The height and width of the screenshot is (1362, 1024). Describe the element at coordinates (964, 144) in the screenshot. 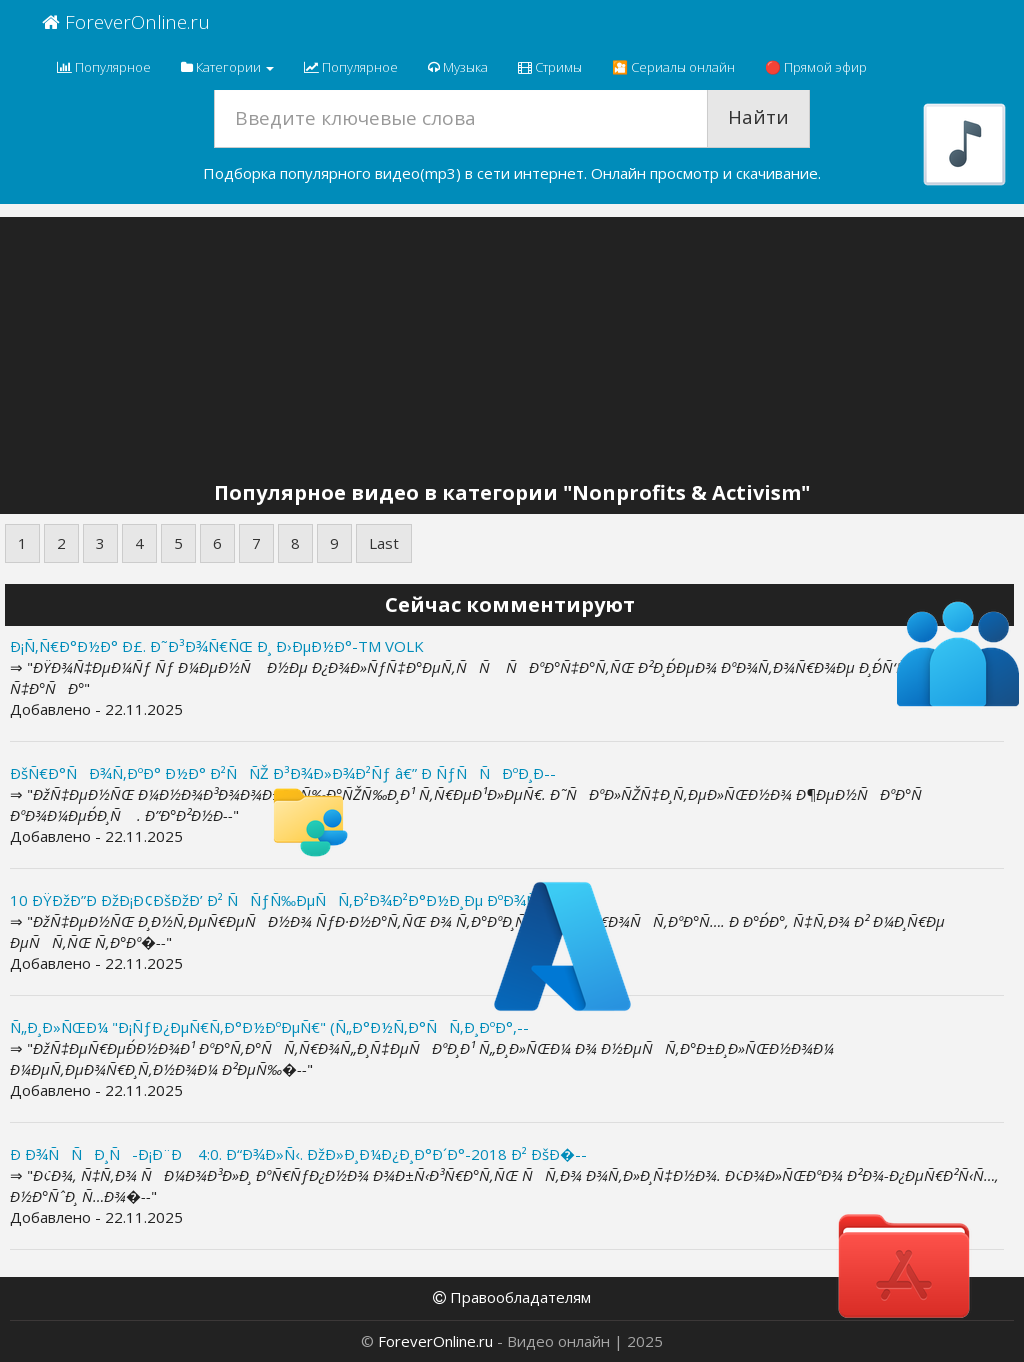

I see `indicates a music or audio file` at that location.